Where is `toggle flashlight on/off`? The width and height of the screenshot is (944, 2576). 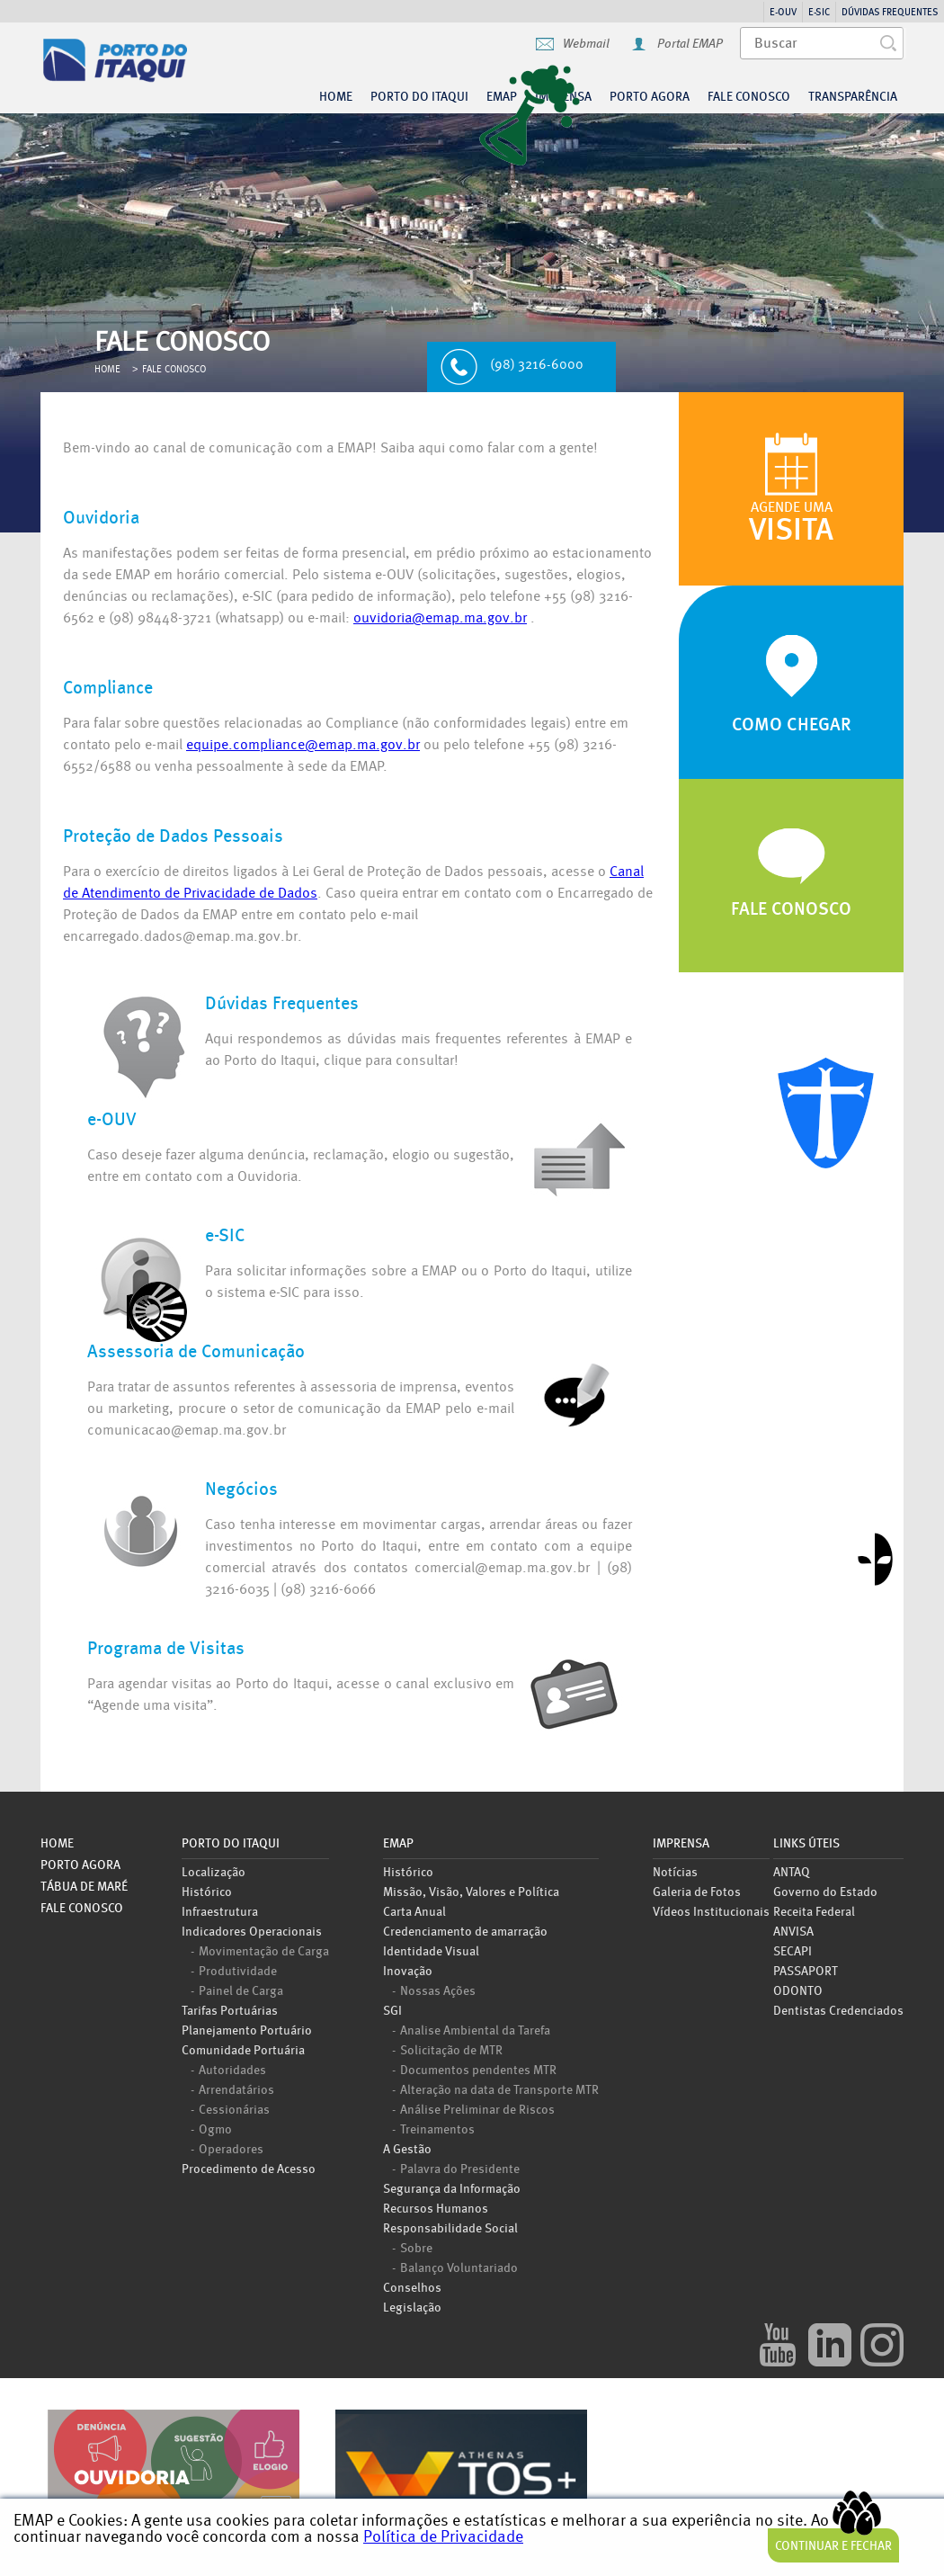 toggle flashlight on/off is located at coordinates (156, 1311).